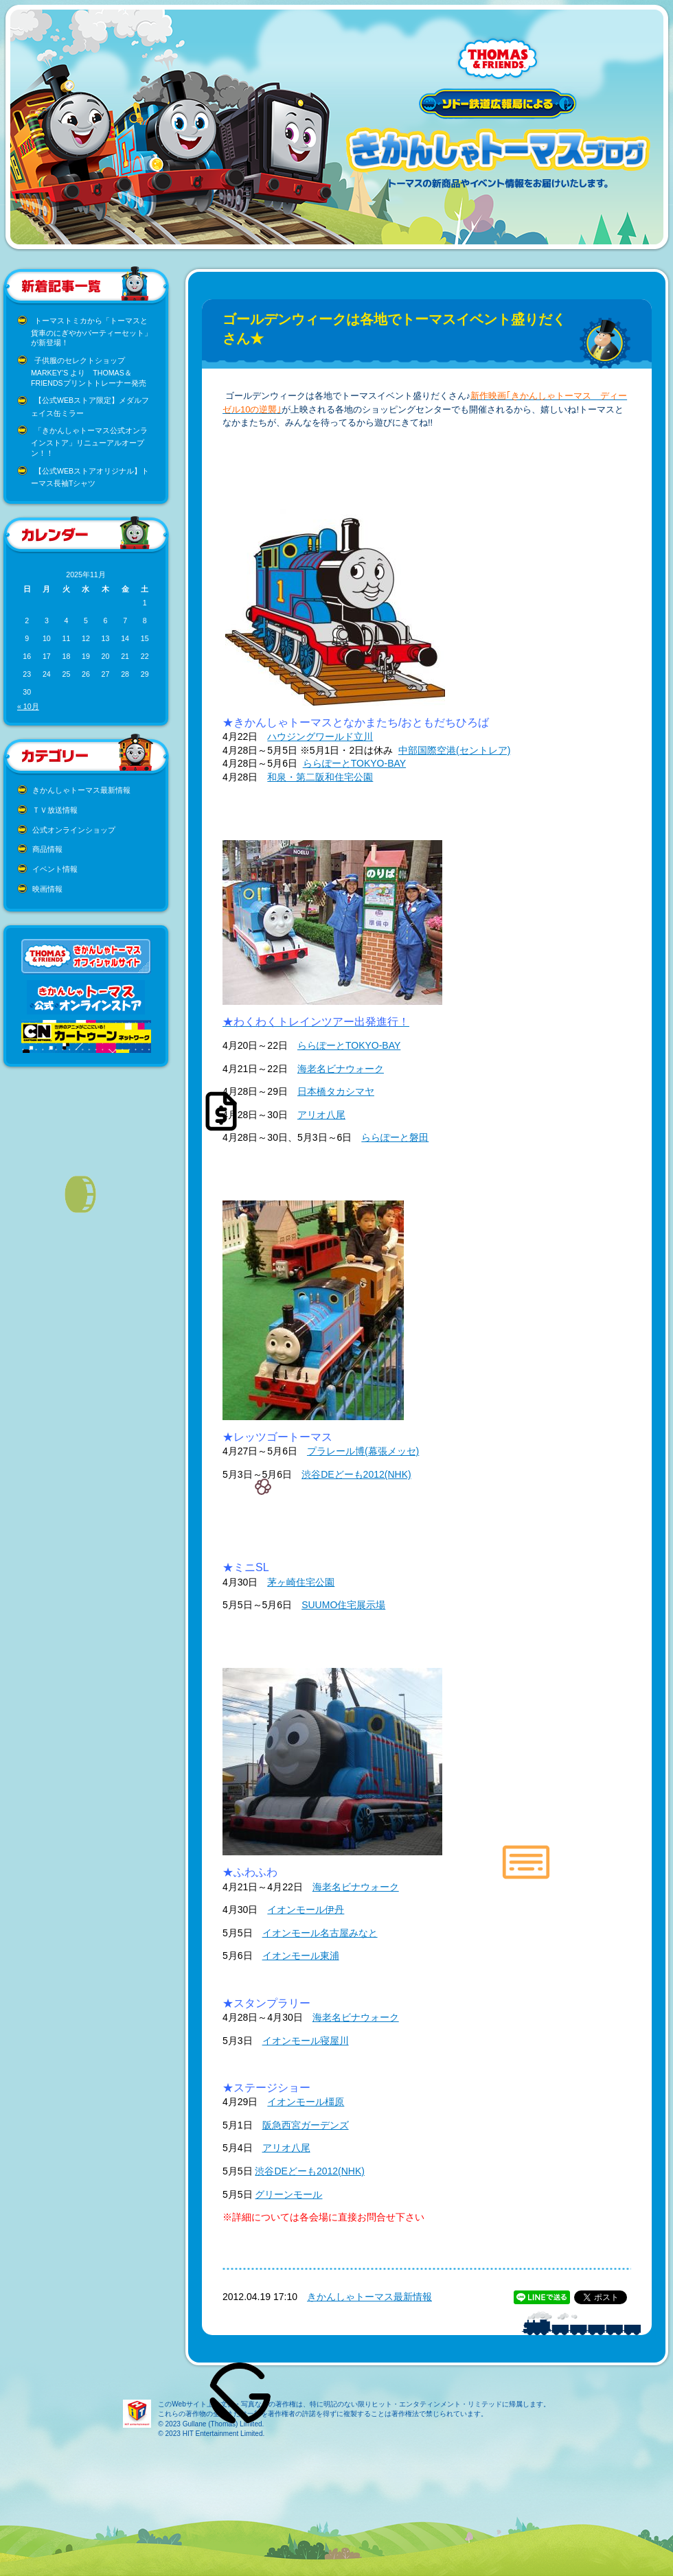 The height and width of the screenshot is (2576, 673). Describe the element at coordinates (263, 1487) in the screenshot. I see `elastic (elasticsearch) brand logo` at that location.